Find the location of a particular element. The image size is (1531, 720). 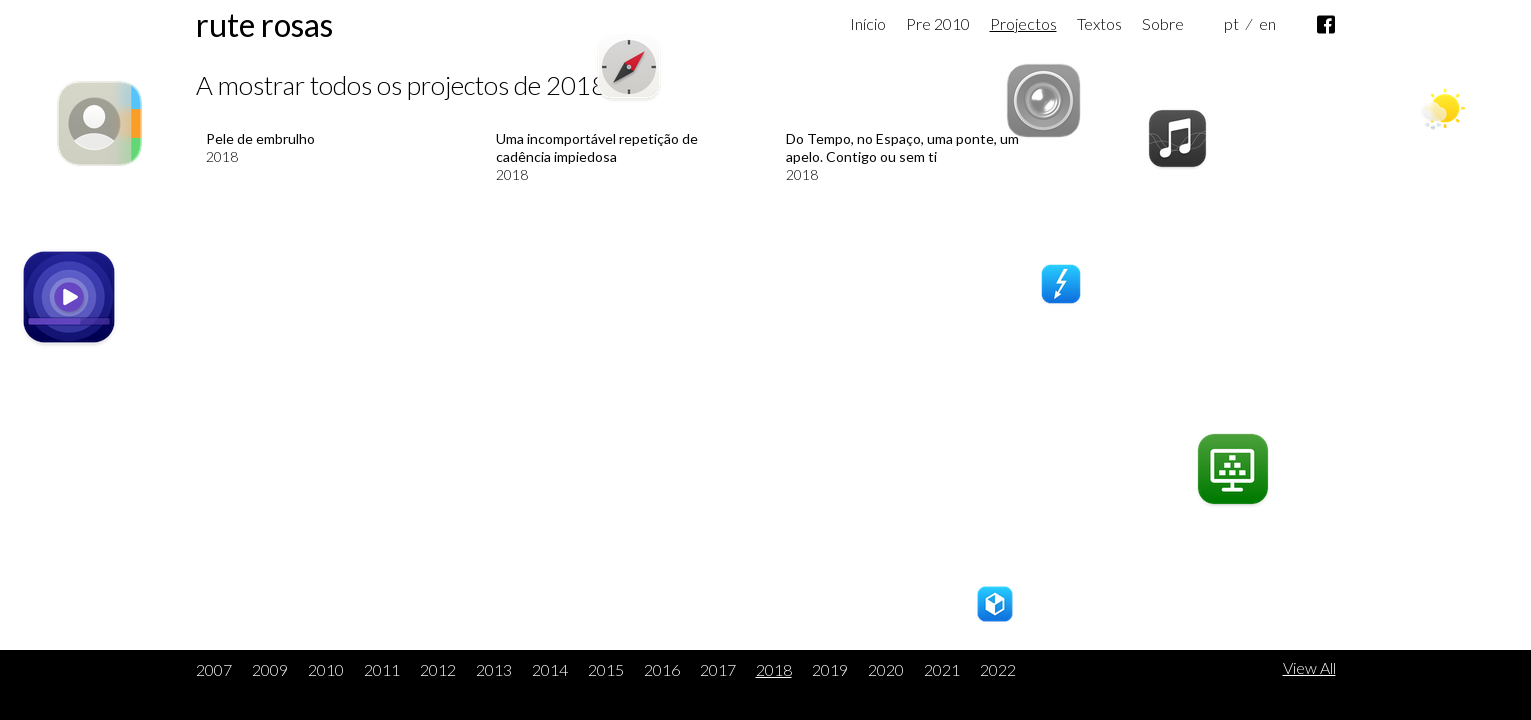

launch VMware Horizon client for virtual desktop access is located at coordinates (1233, 469).